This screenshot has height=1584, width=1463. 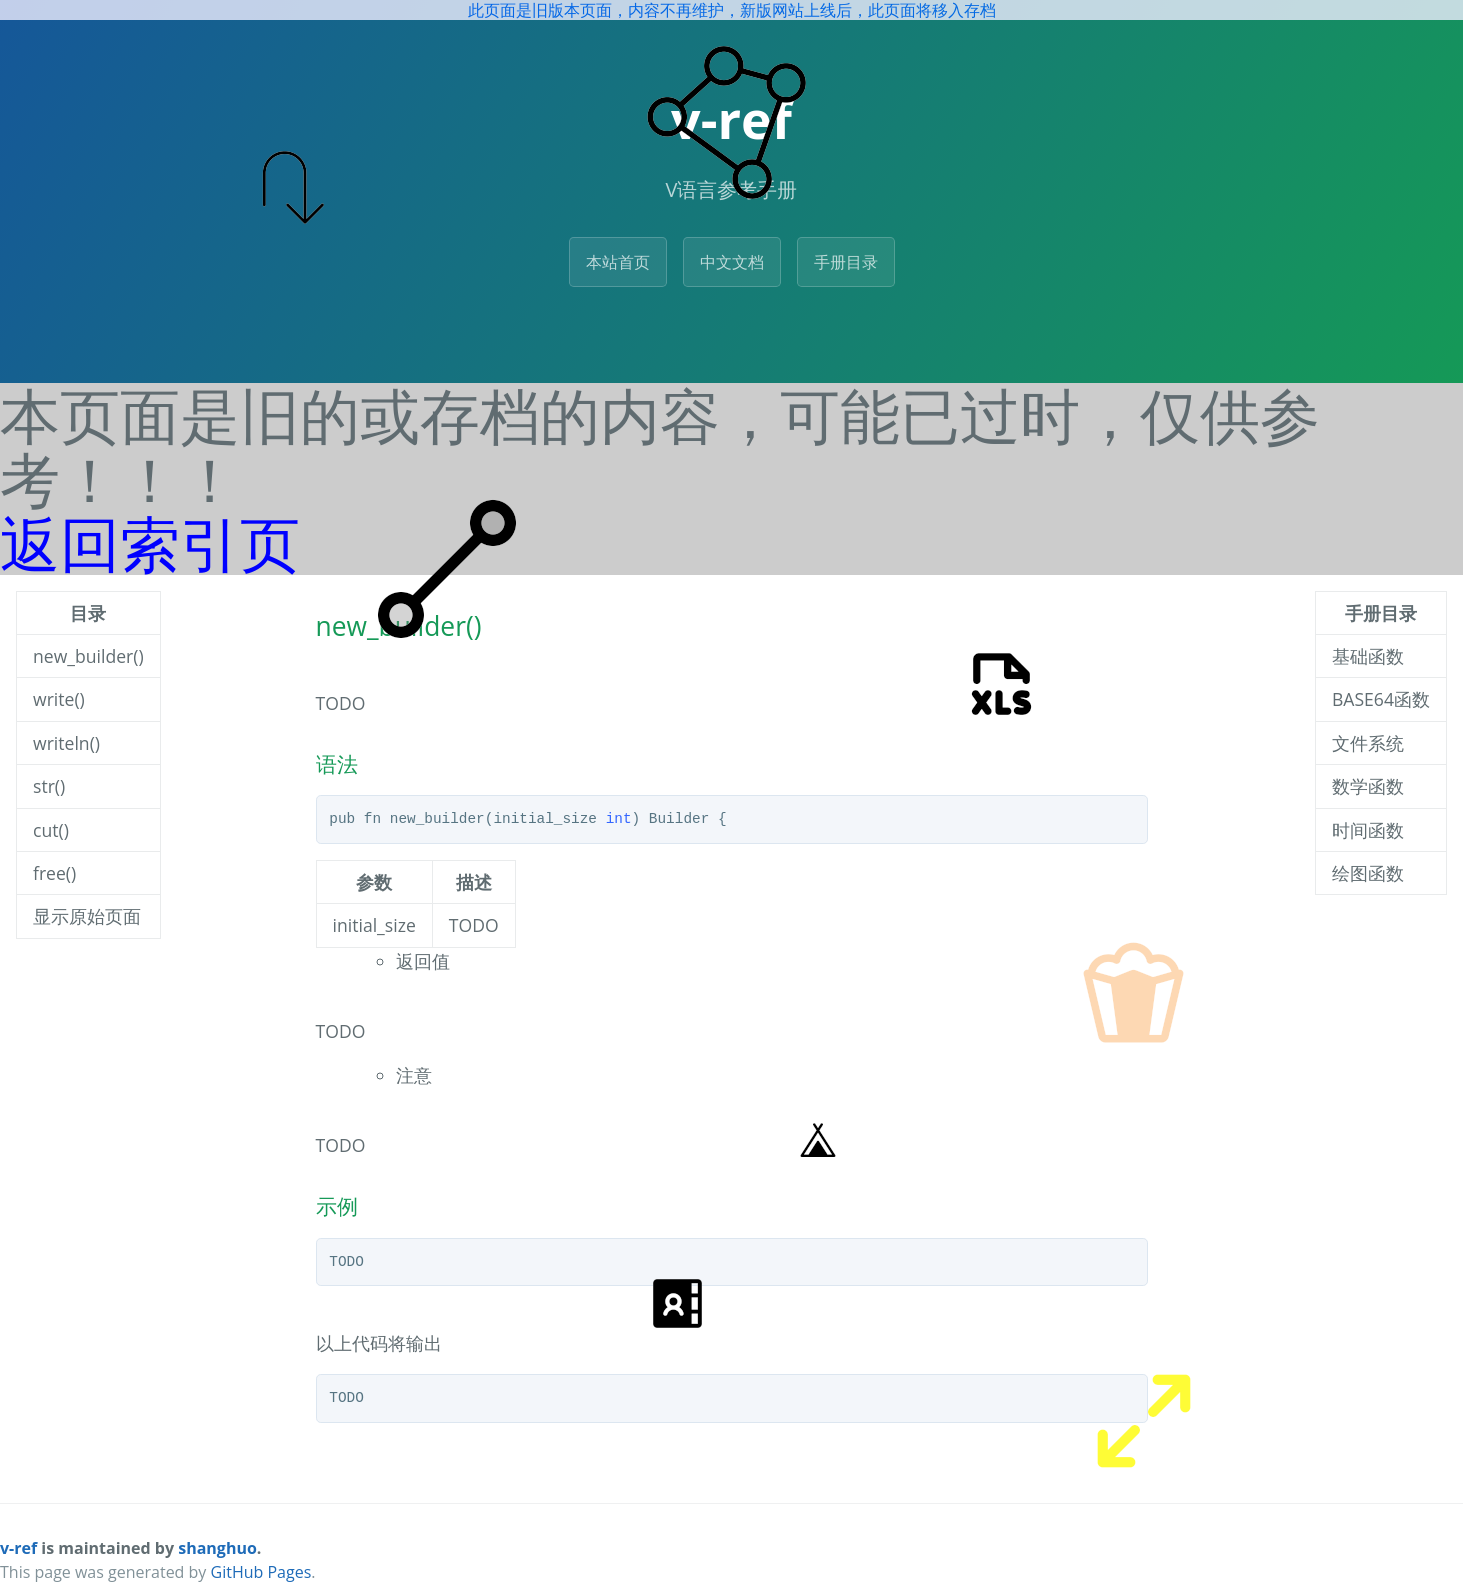 What do you see at coordinates (1144, 1421) in the screenshot?
I see `maximize window to full screen` at bounding box center [1144, 1421].